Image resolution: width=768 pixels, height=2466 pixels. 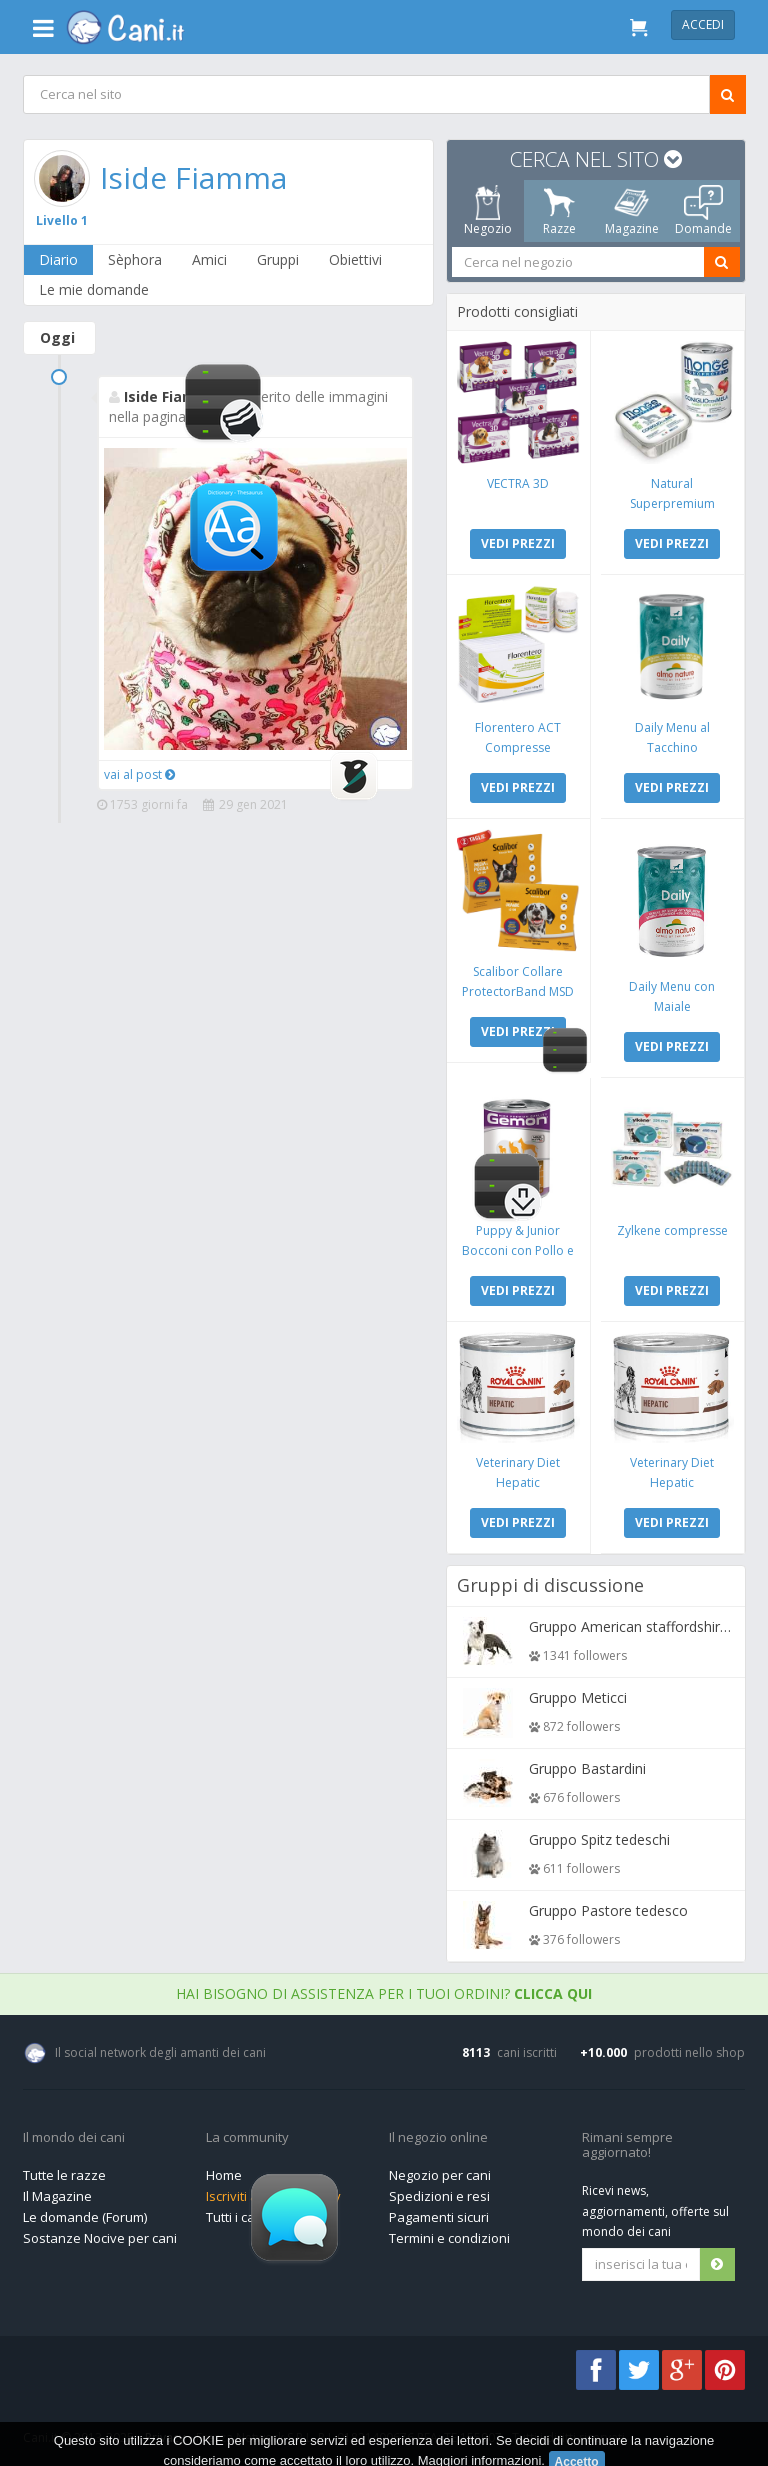 What do you see at coordinates (354, 776) in the screenshot?
I see `open orca slicer 3d printing software` at bounding box center [354, 776].